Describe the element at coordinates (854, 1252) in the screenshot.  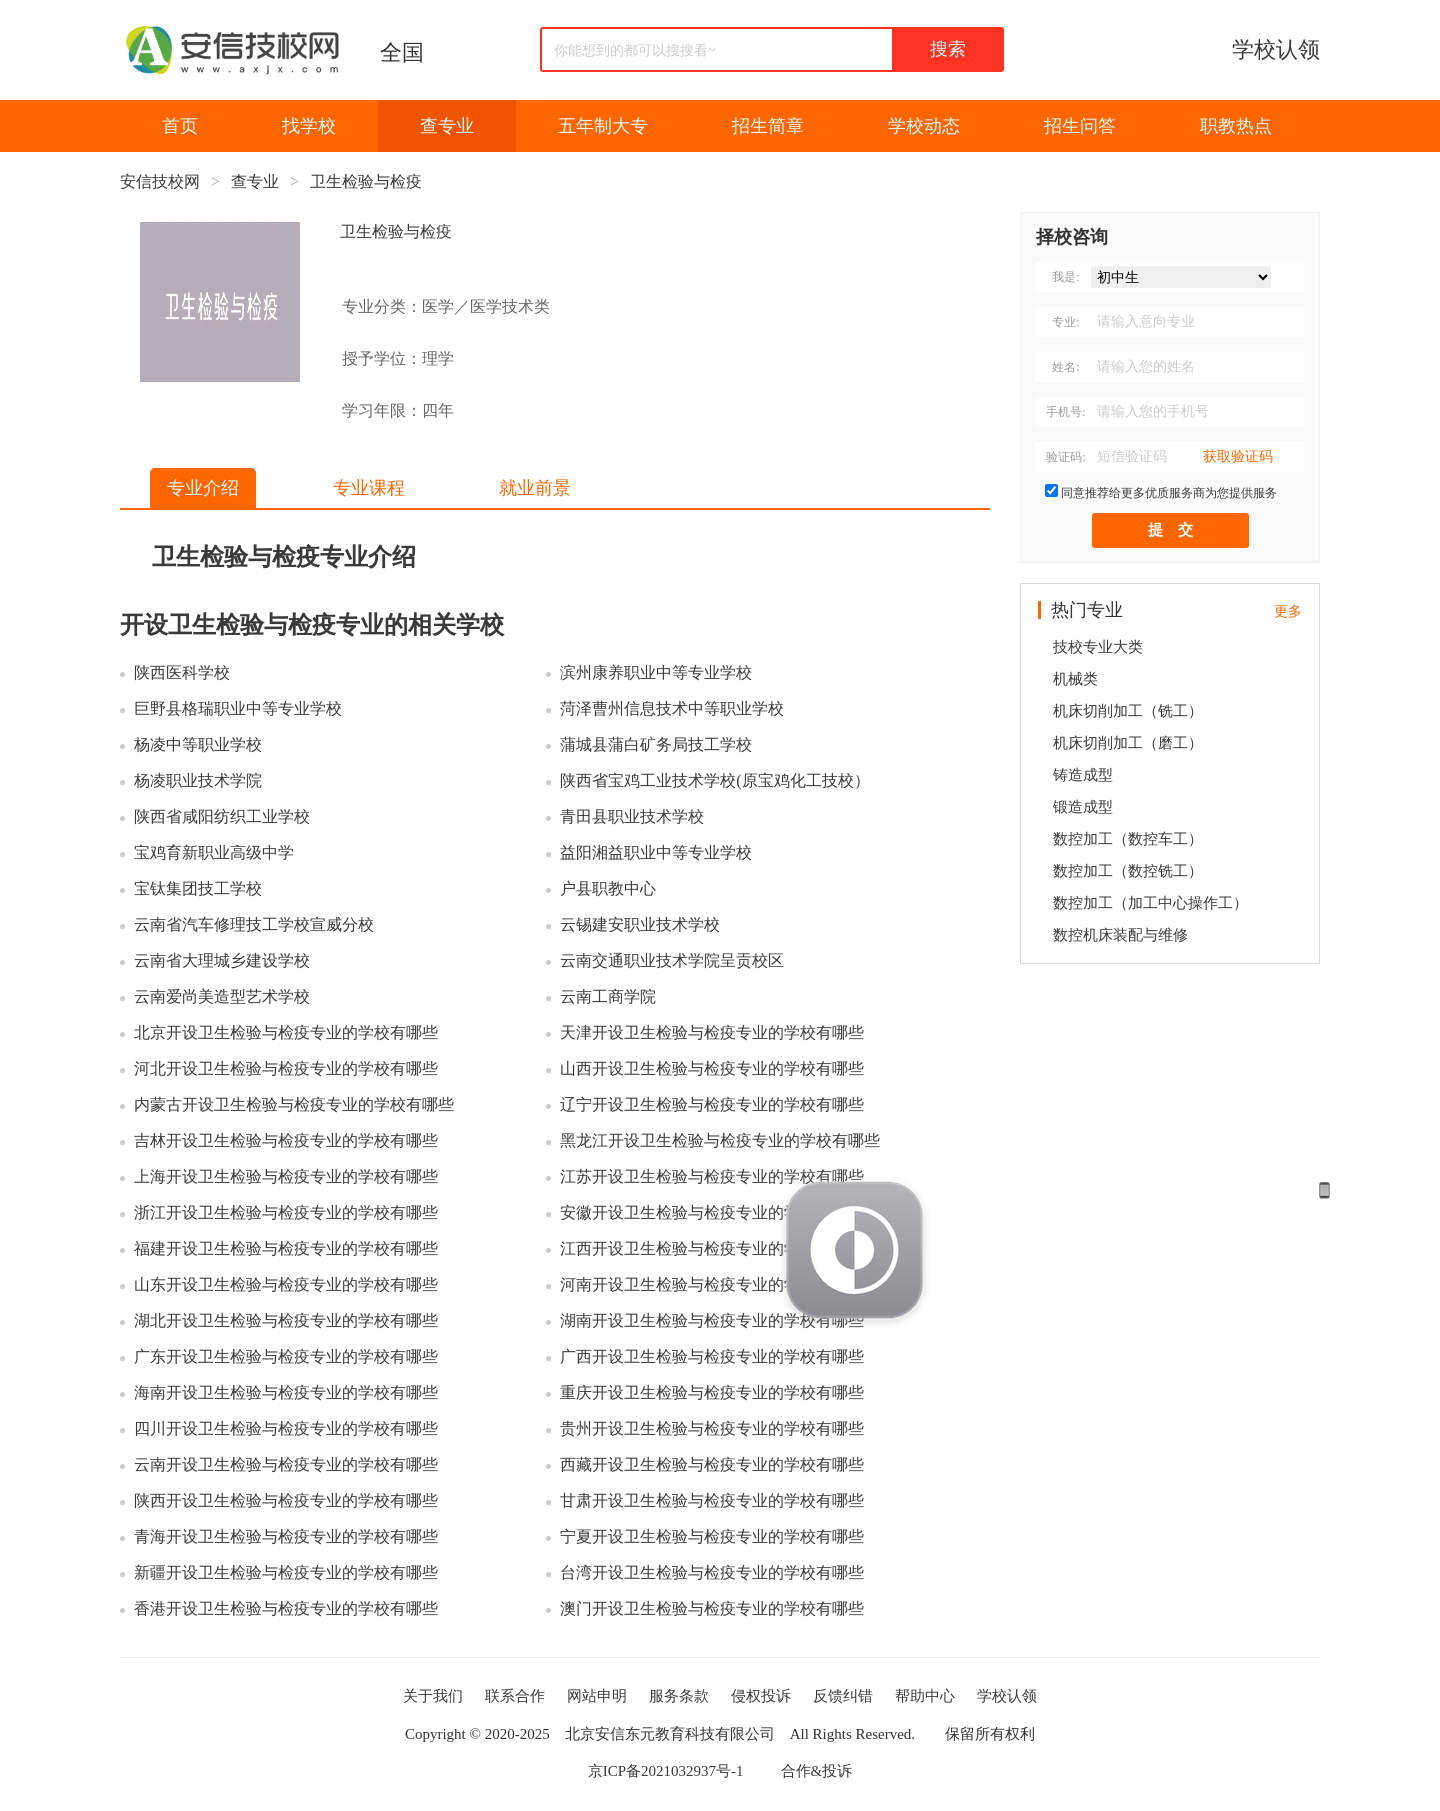
I see `customize application appearance settings` at that location.